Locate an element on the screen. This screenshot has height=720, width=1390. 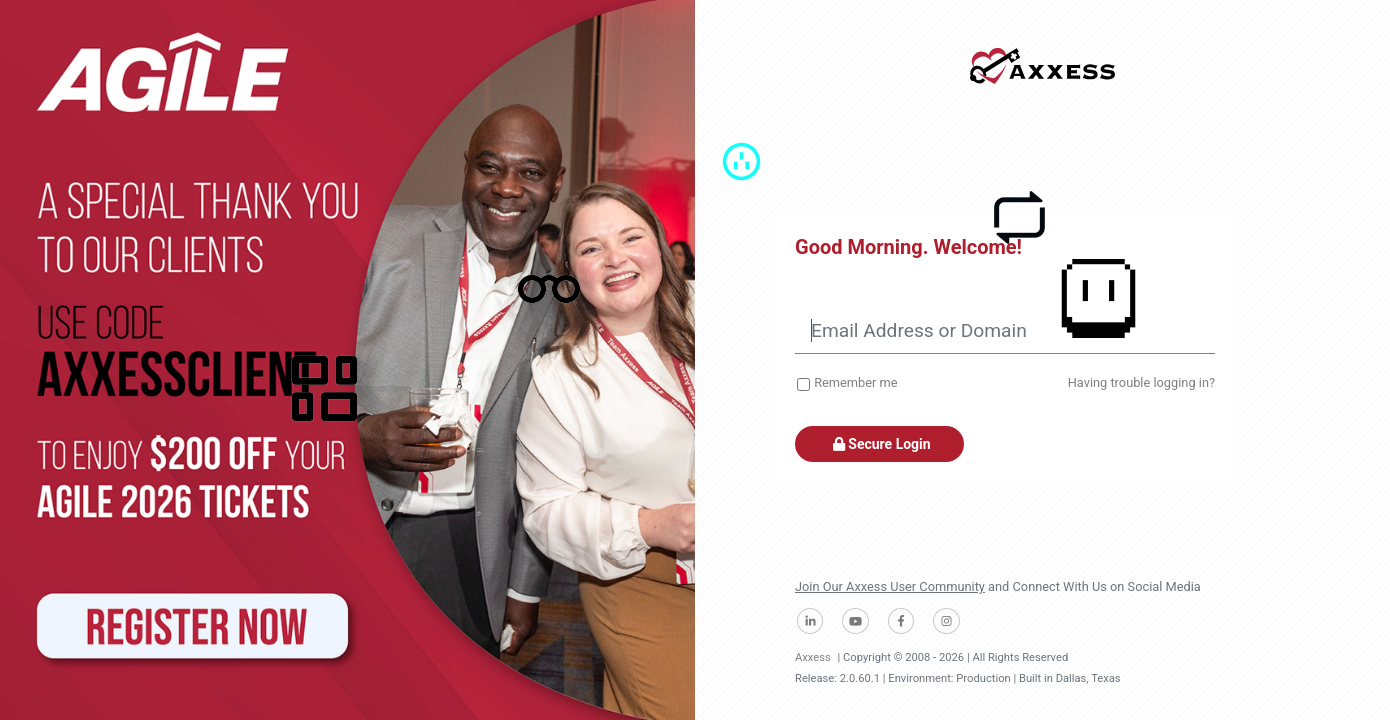
access the dashboard or control panel is located at coordinates (324, 388).